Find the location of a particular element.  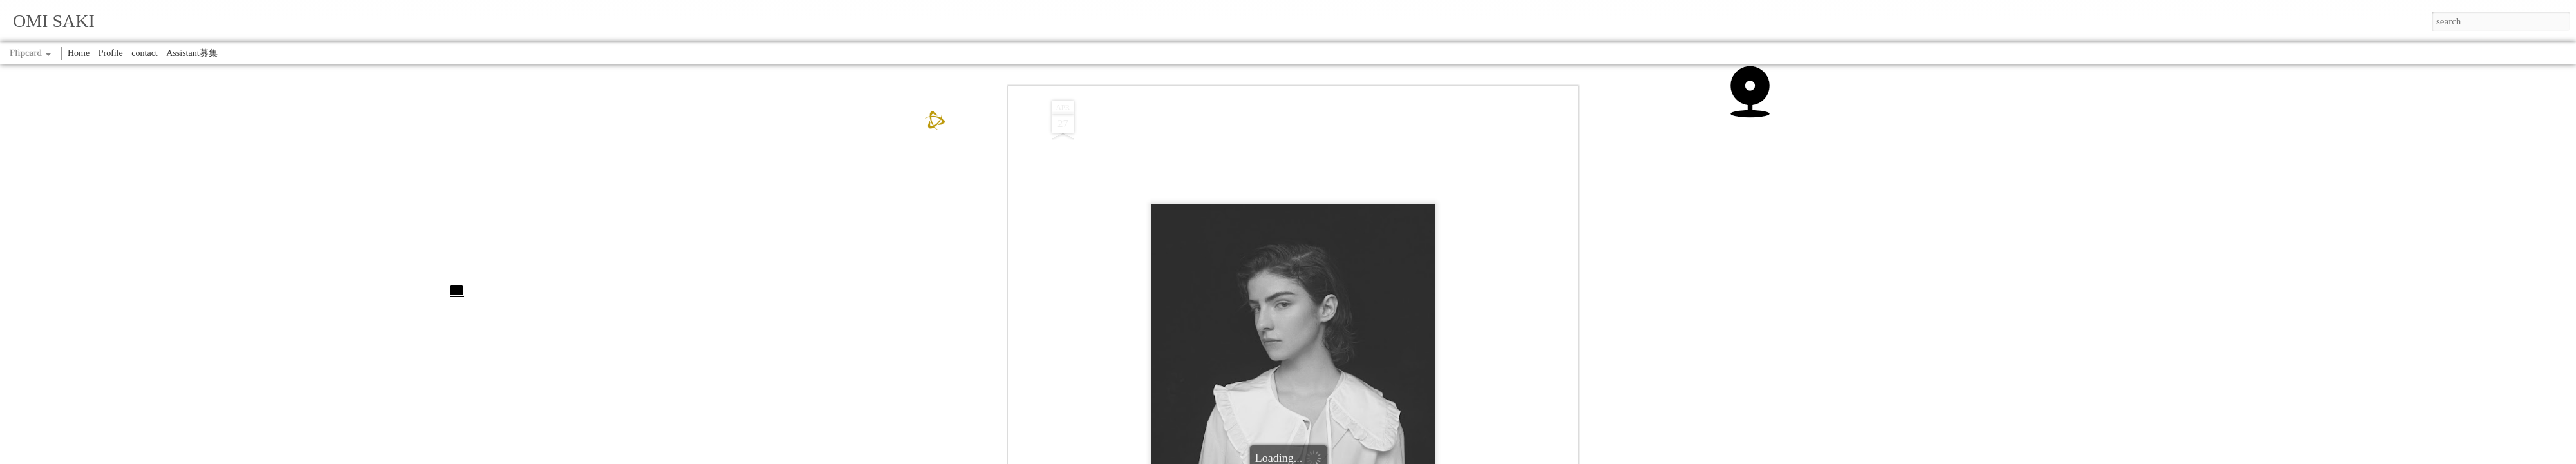

view device information for macbook is located at coordinates (457, 291).